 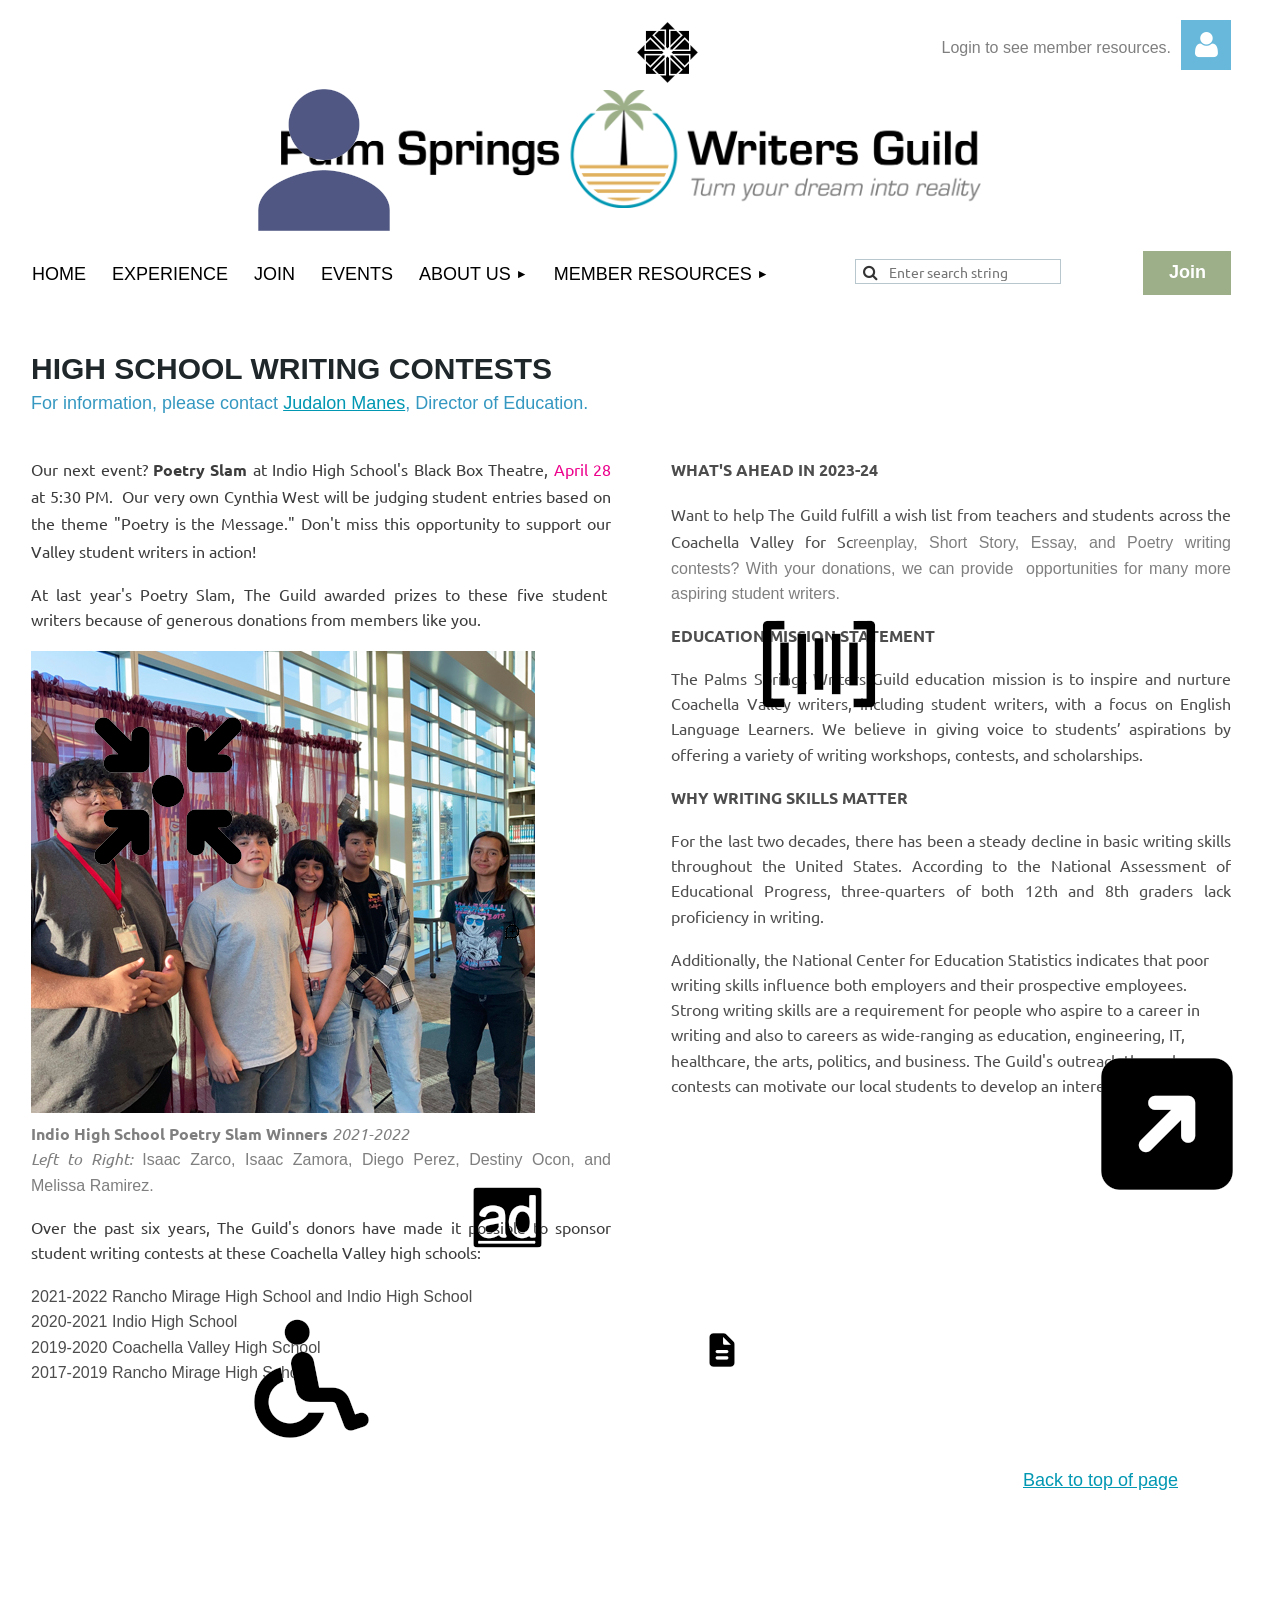 I want to click on view your profile, so click(x=324, y=160).